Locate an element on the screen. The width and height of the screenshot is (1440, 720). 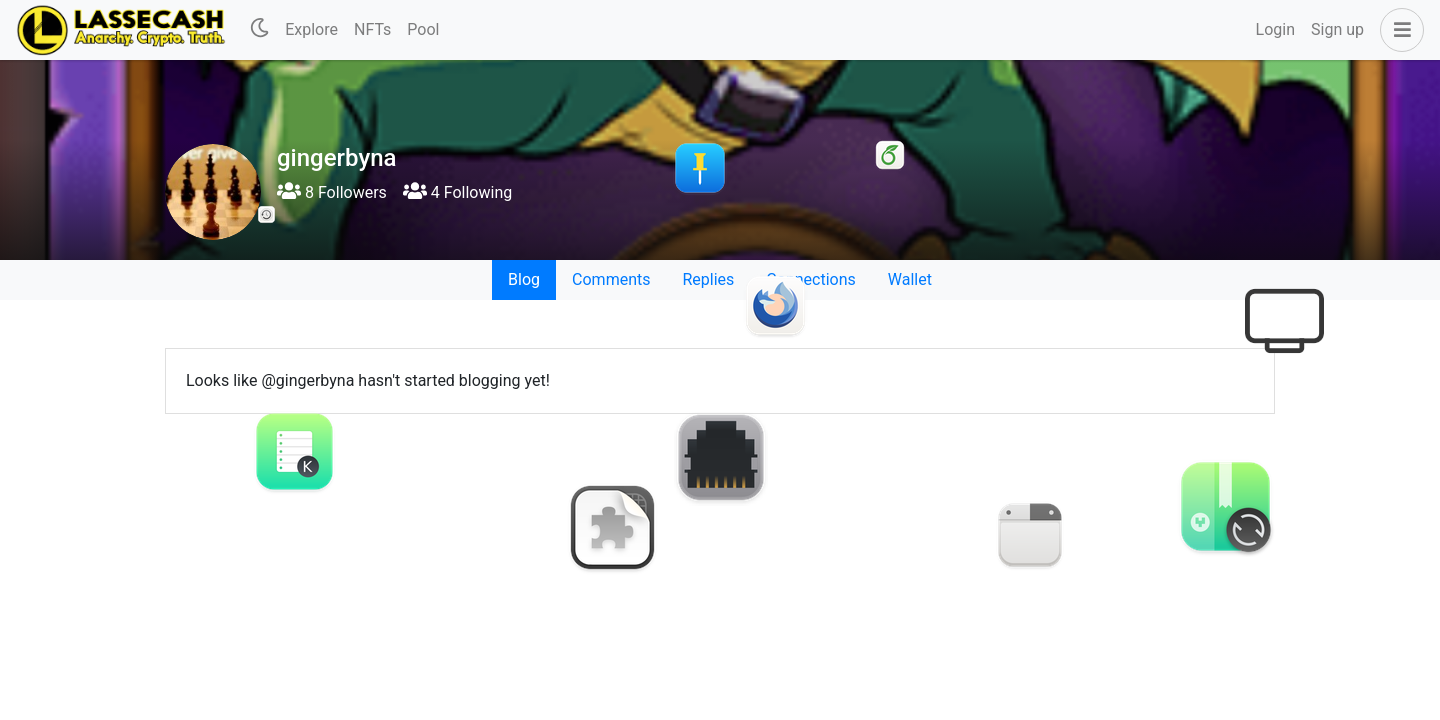
open libreoffice templates is located at coordinates (612, 527).